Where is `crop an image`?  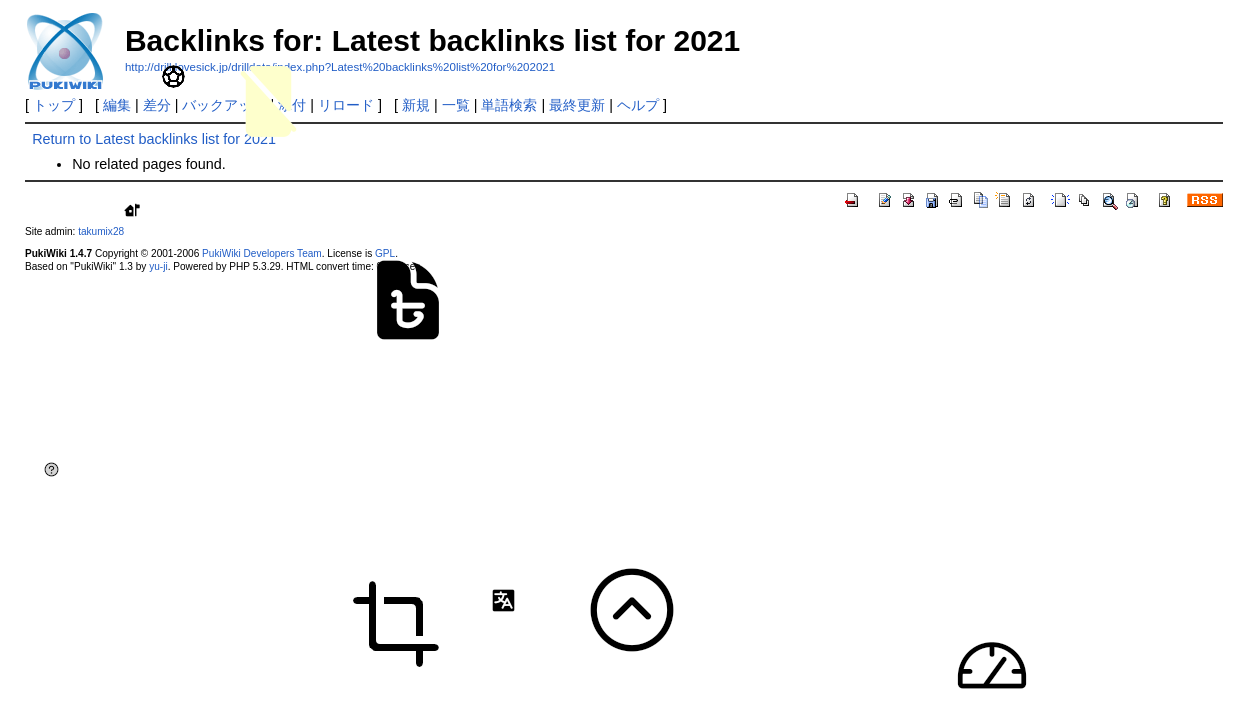 crop an image is located at coordinates (396, 624).